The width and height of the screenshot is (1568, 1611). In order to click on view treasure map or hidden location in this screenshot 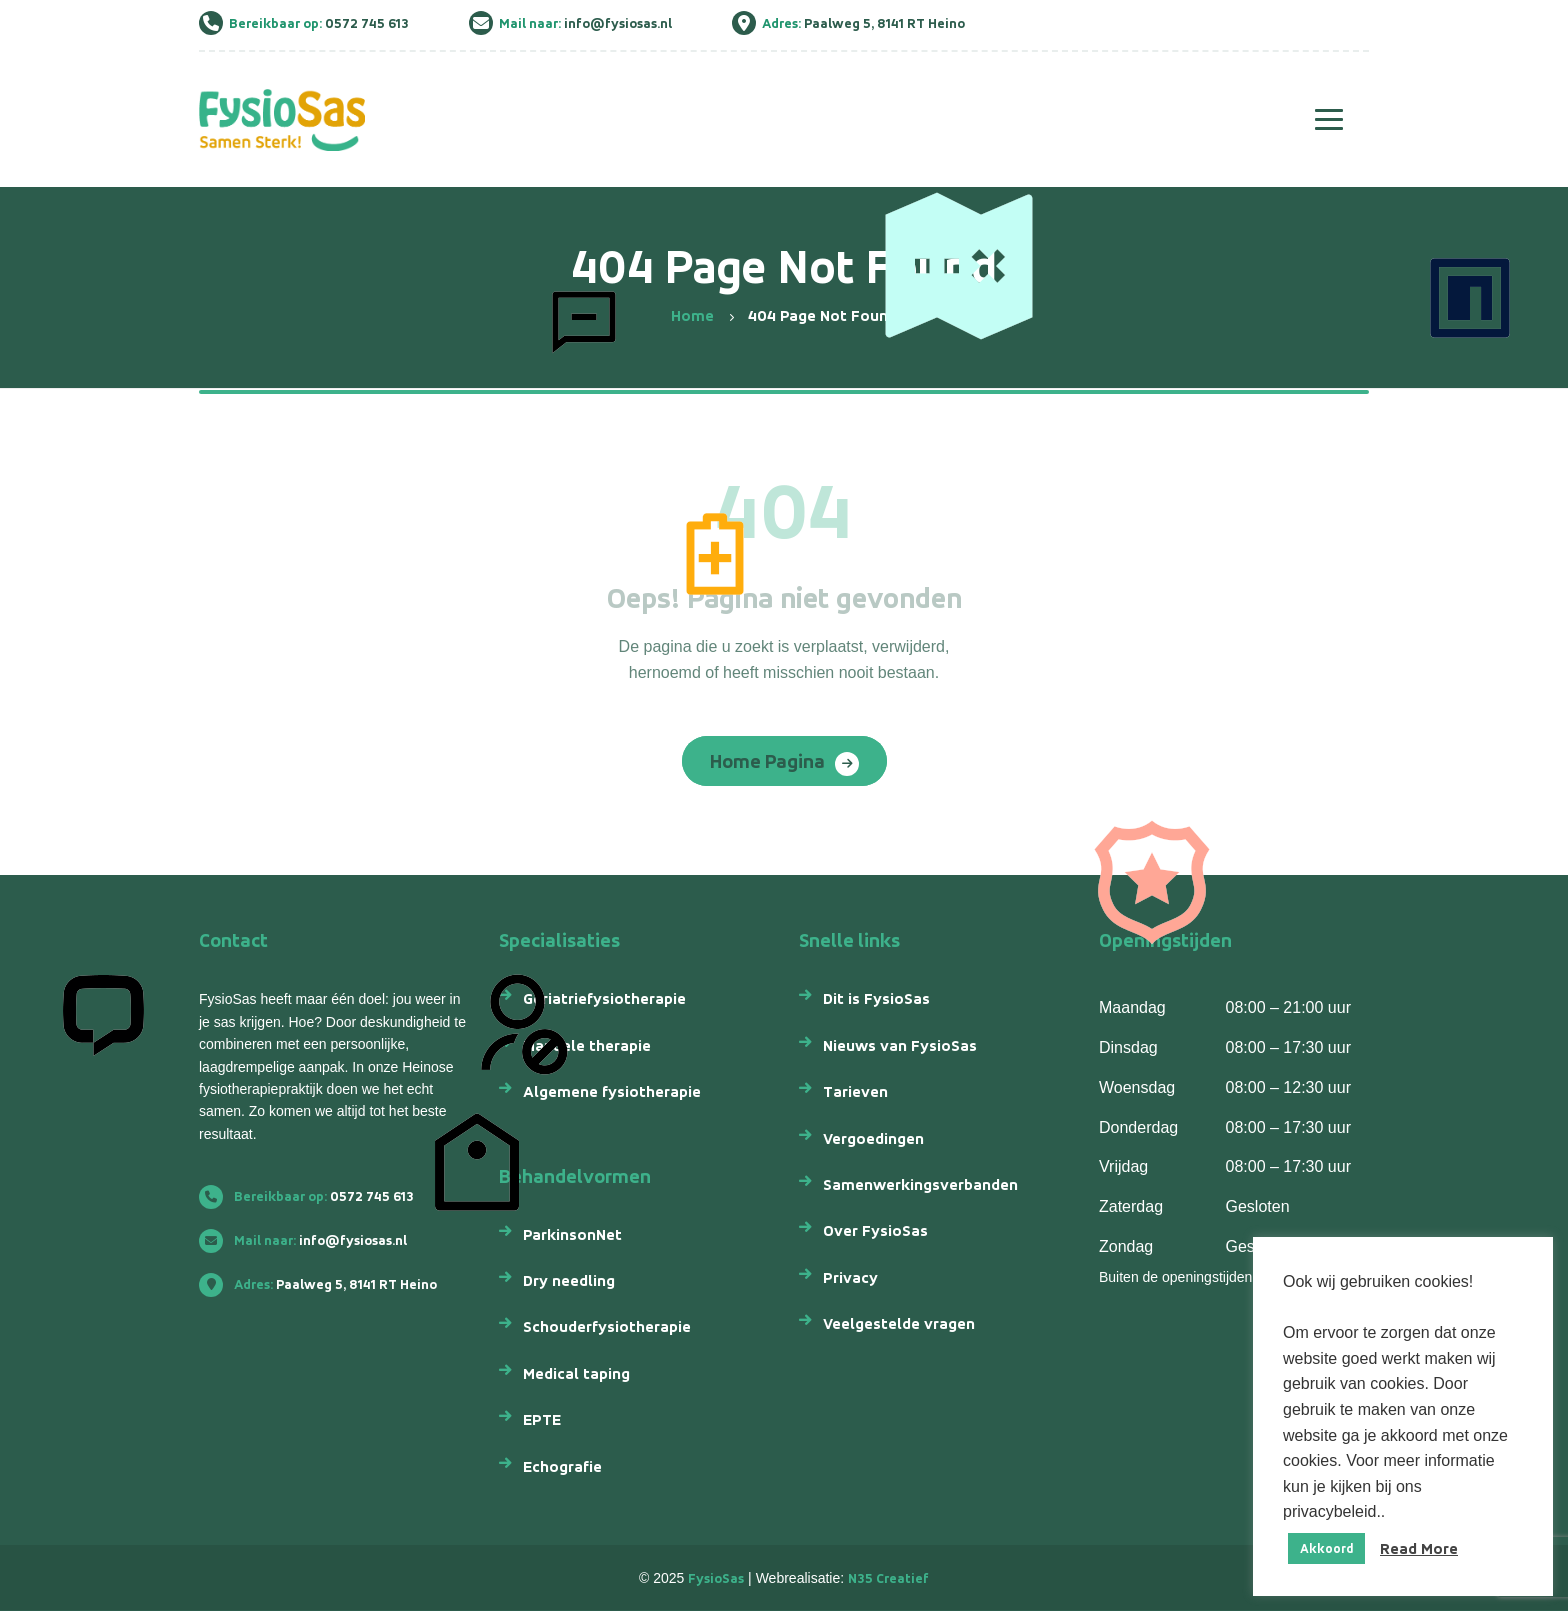, I will do `click(959, 266)`.